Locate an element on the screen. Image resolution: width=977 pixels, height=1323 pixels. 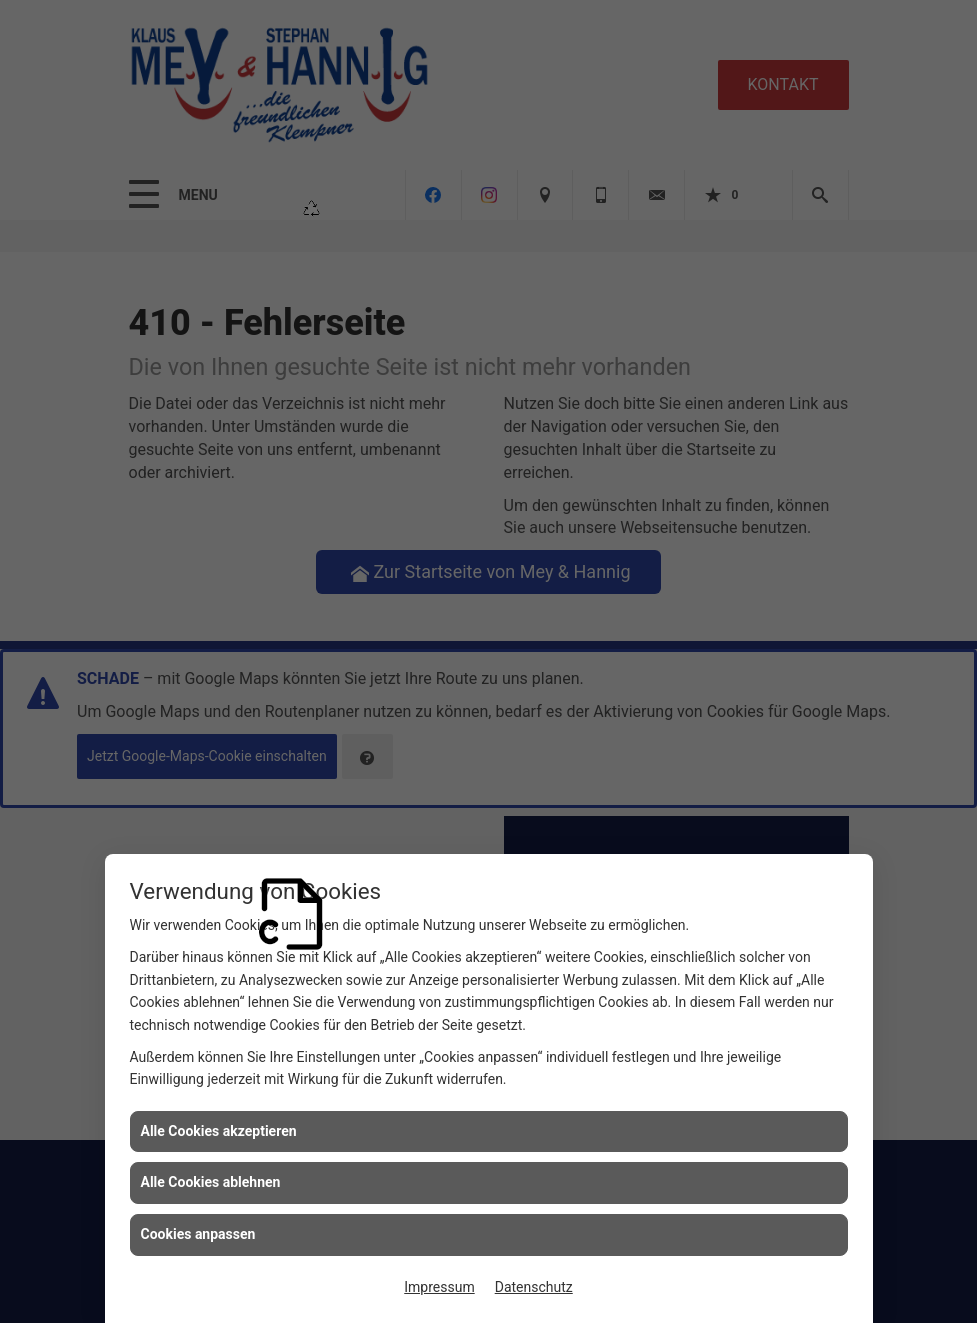
open a C programming language file is located at coordinates (292, 914).